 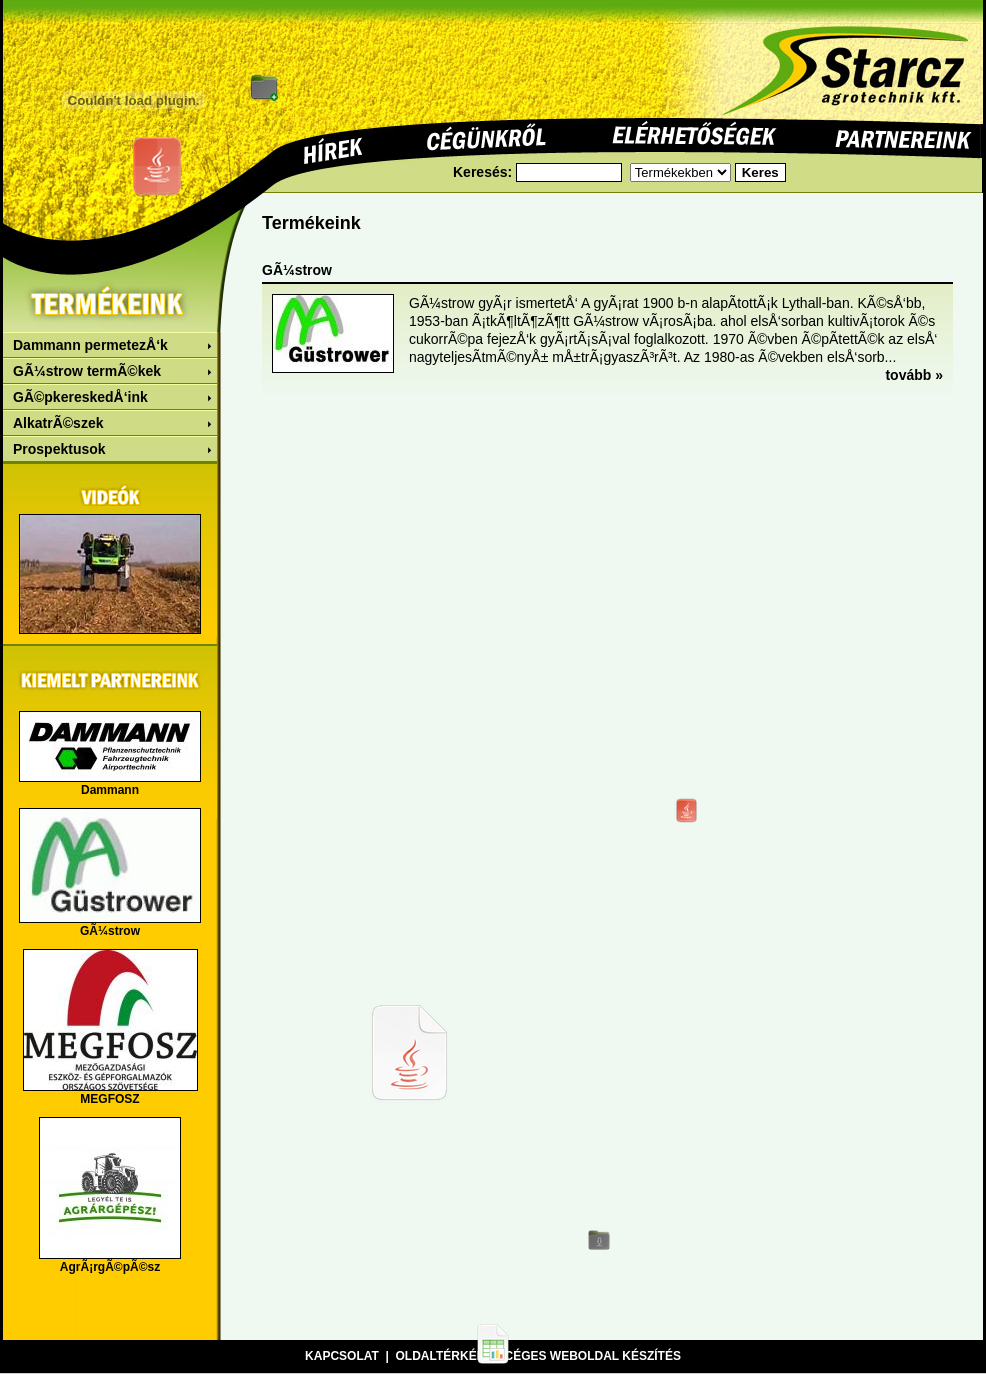 I want to click on a java archive (.jar) file, so click(x=686, y=810).